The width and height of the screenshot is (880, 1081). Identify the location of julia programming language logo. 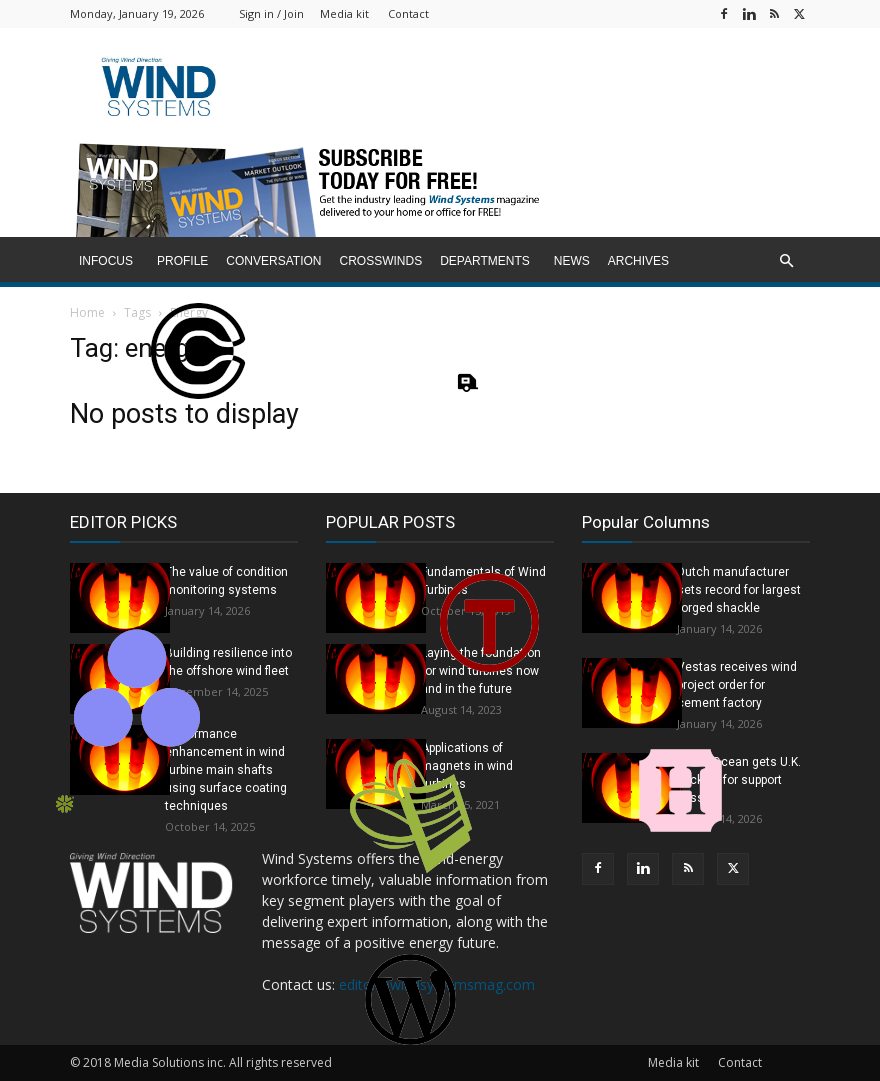
(137, 688).